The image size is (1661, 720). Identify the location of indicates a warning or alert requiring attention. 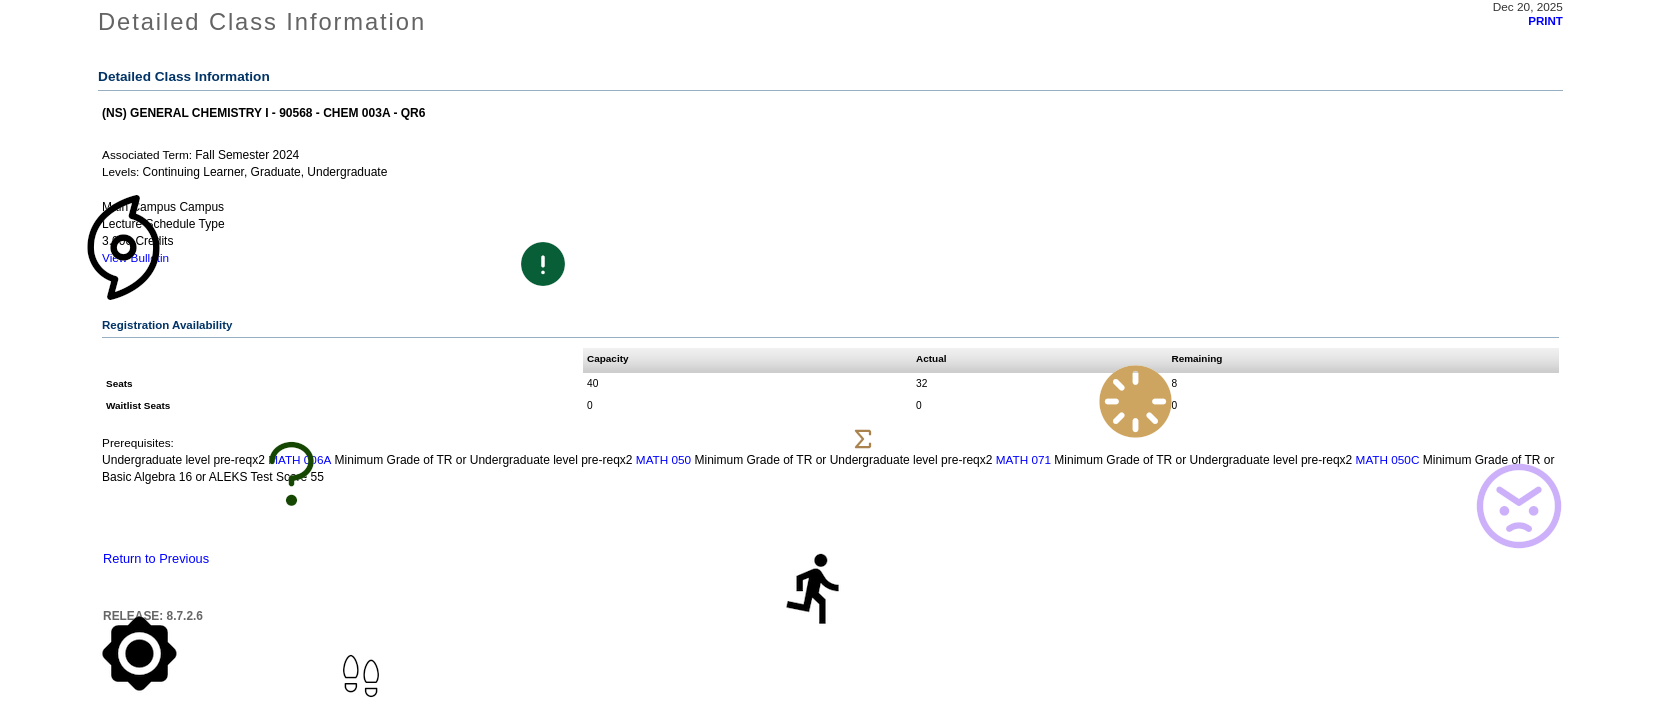
(543, 264).